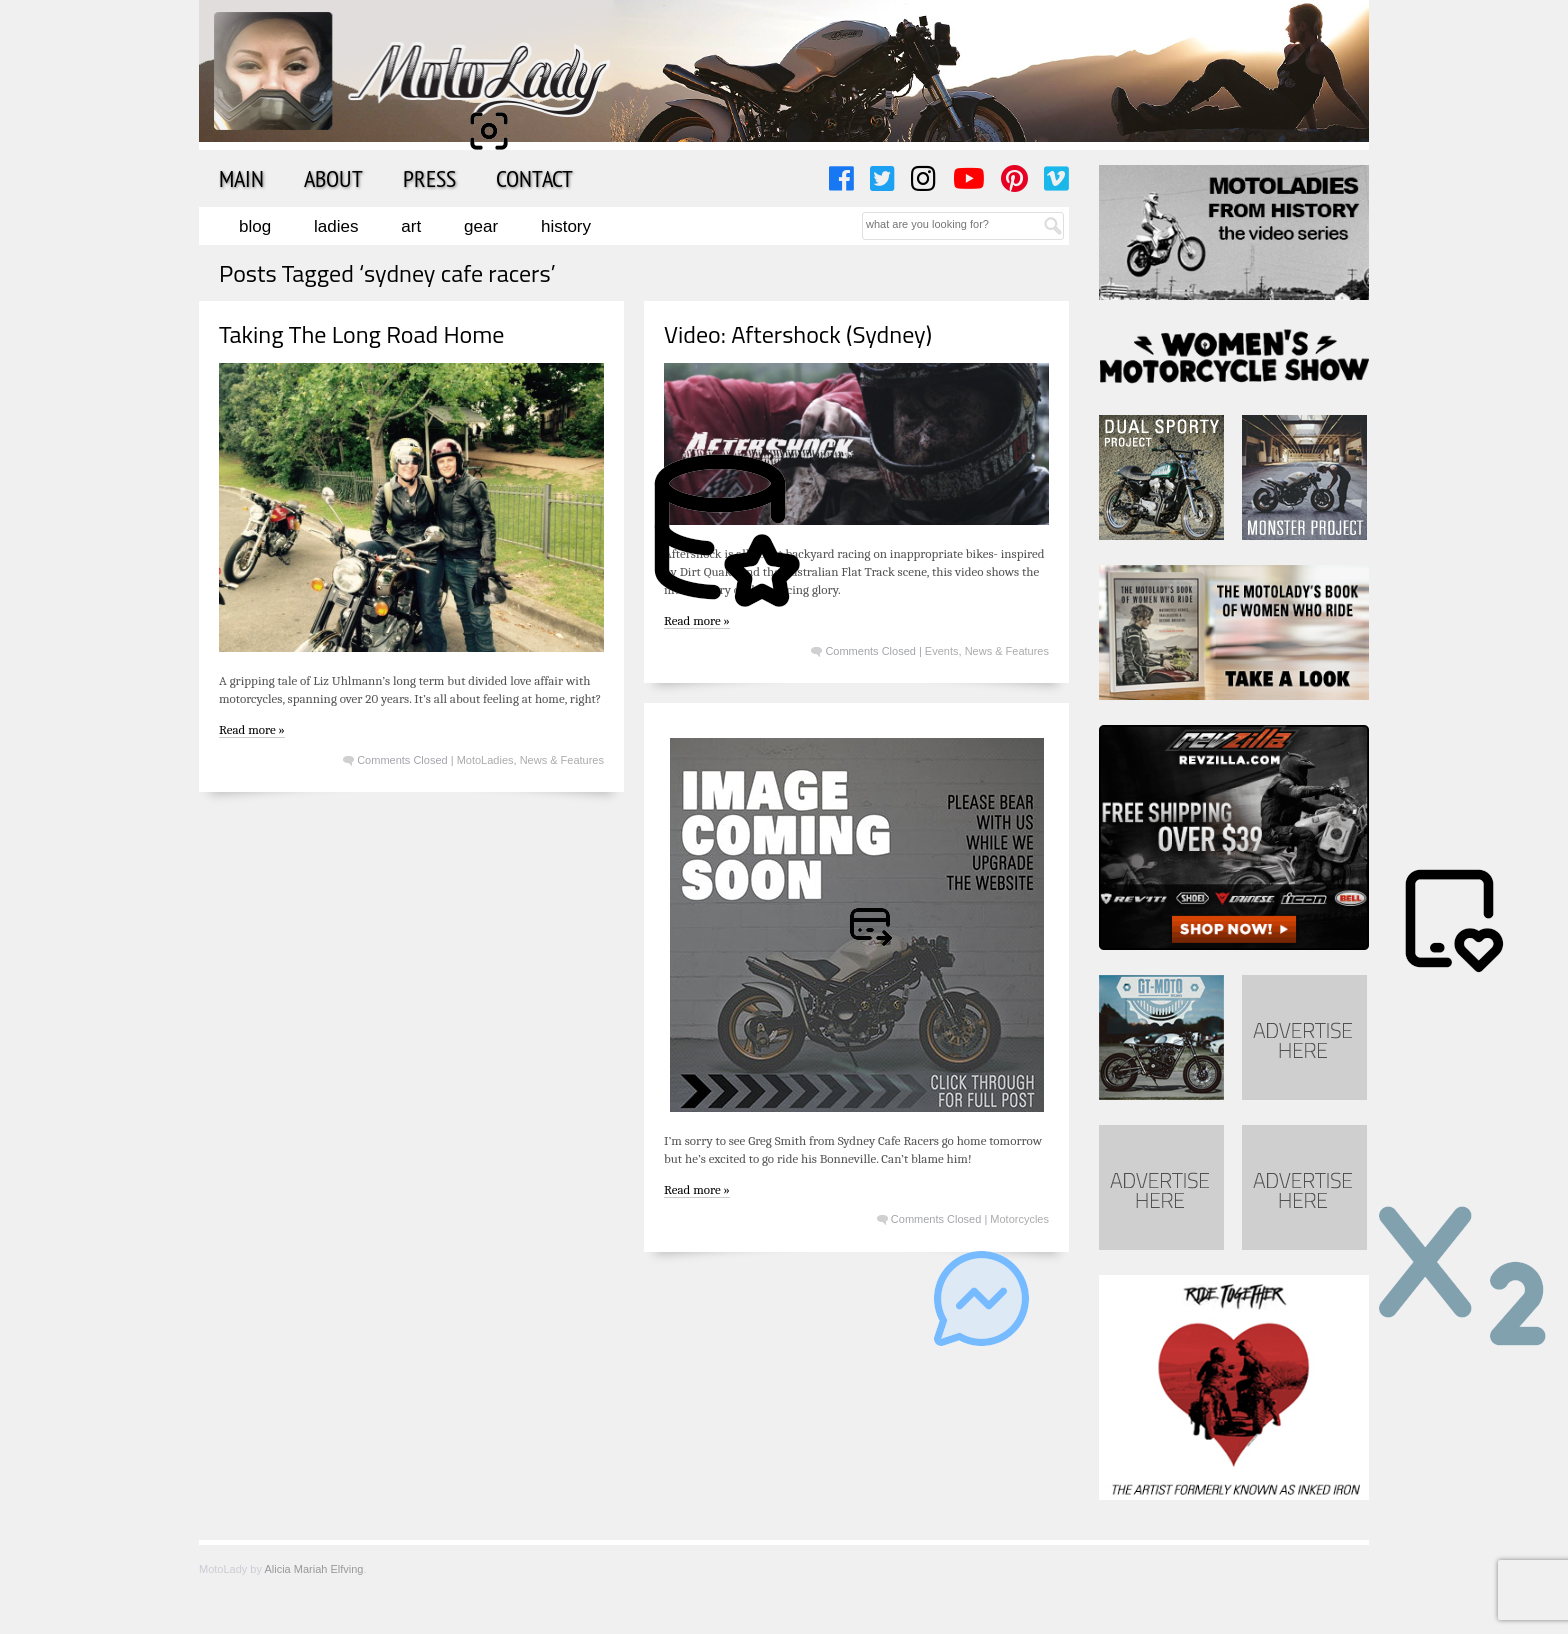 Image resolution: width=1568 pixels, height=1634 pixels. Describe the element at coordinates (1449, 918) in the screenshot. I see `add device to favorites` at that location.